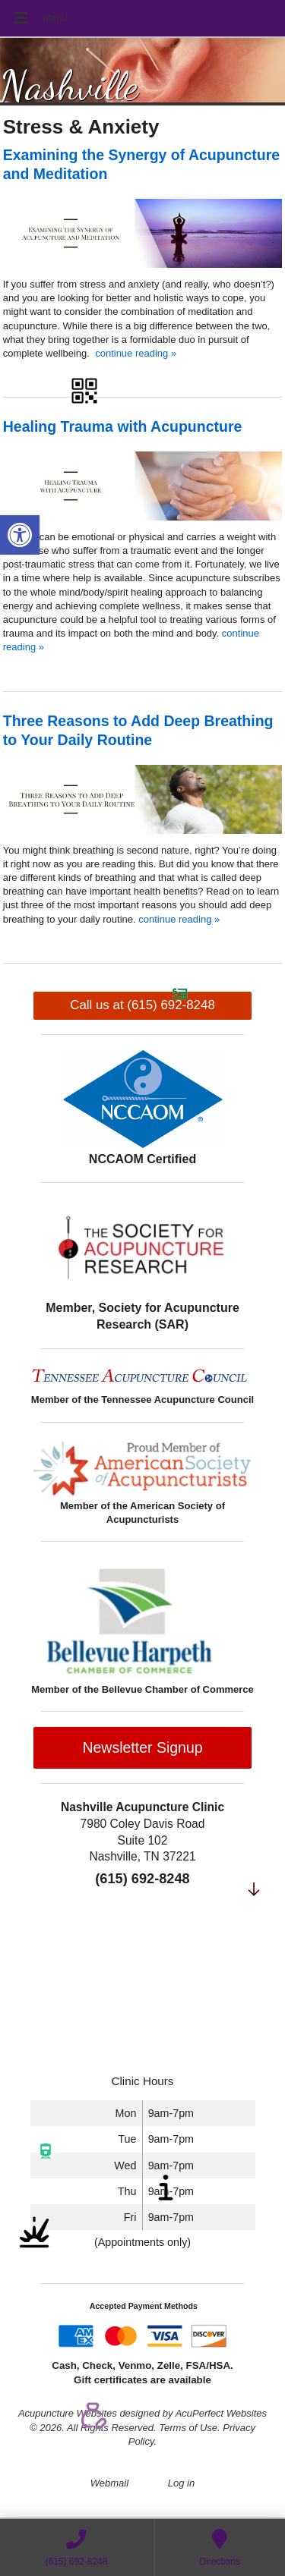 The image size is (285, 2576). What do you see at coordinates (180, 994) in the screenshot?
I see `view invoice or billing details` at bounding box center [180, 994].